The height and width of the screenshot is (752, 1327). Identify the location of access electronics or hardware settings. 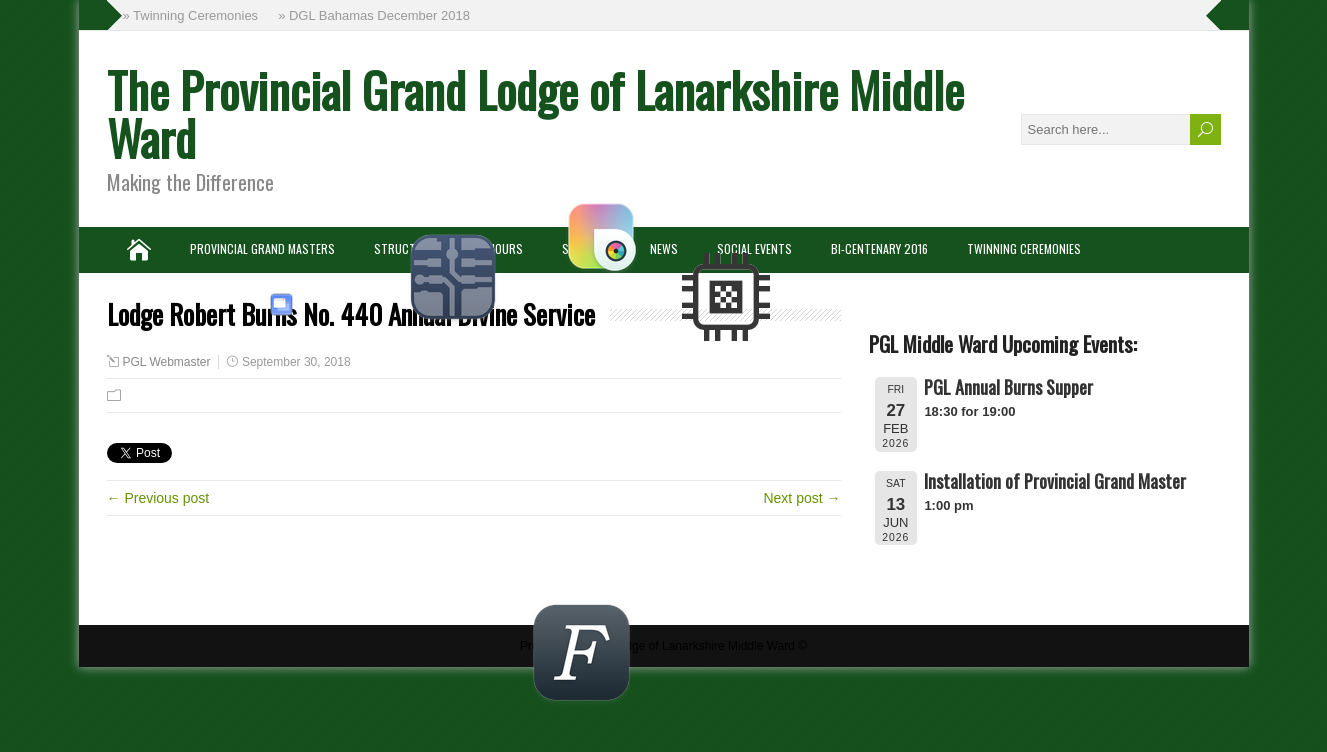
(726, 297).